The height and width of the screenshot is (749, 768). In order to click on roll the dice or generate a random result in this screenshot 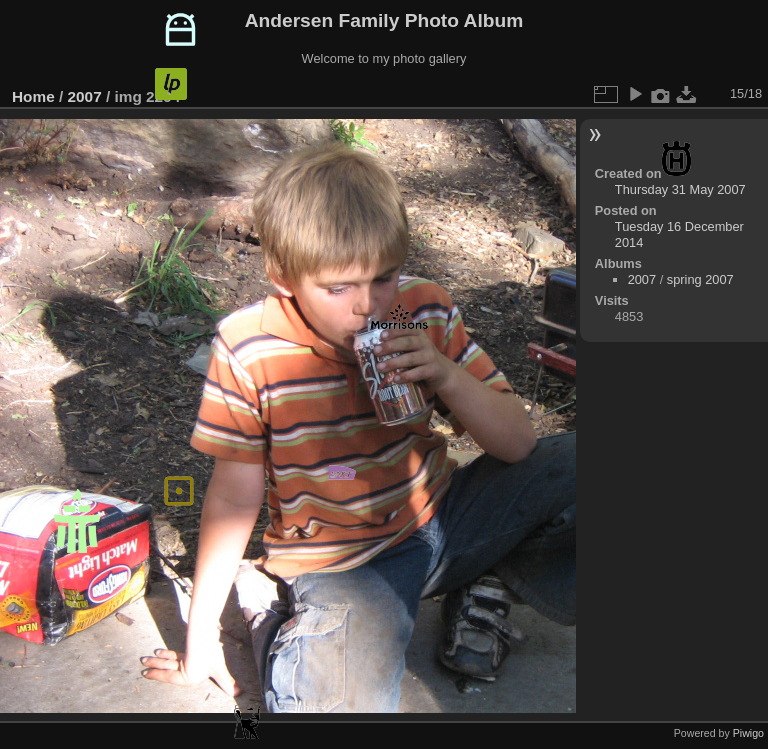, I will do `click(179, 491)`.